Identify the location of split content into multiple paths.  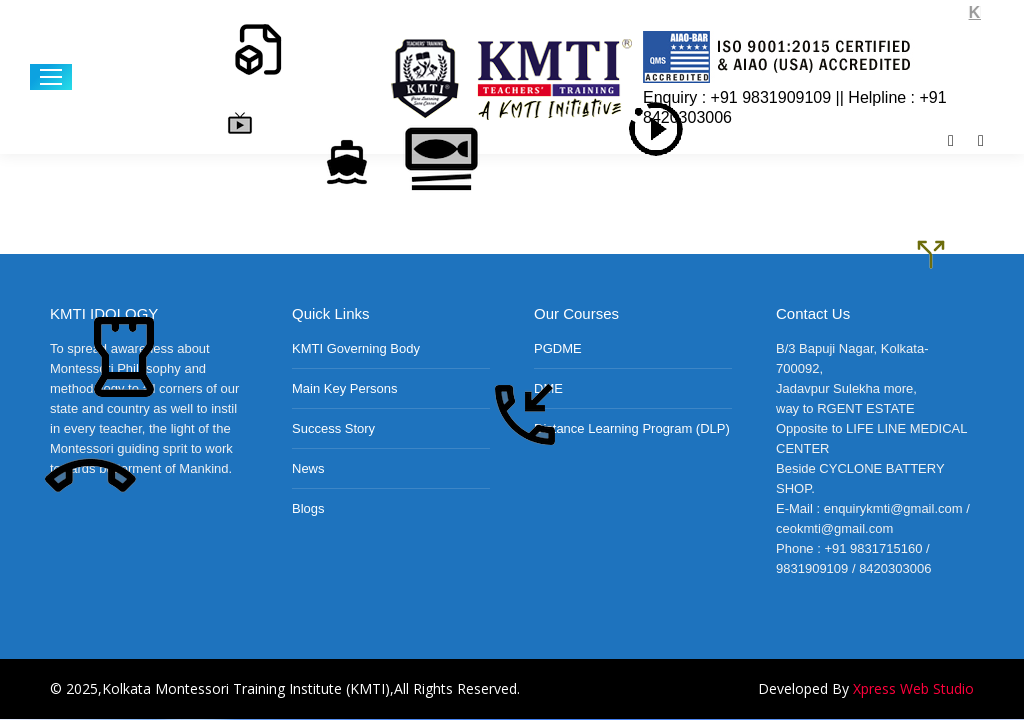
(931, 254).